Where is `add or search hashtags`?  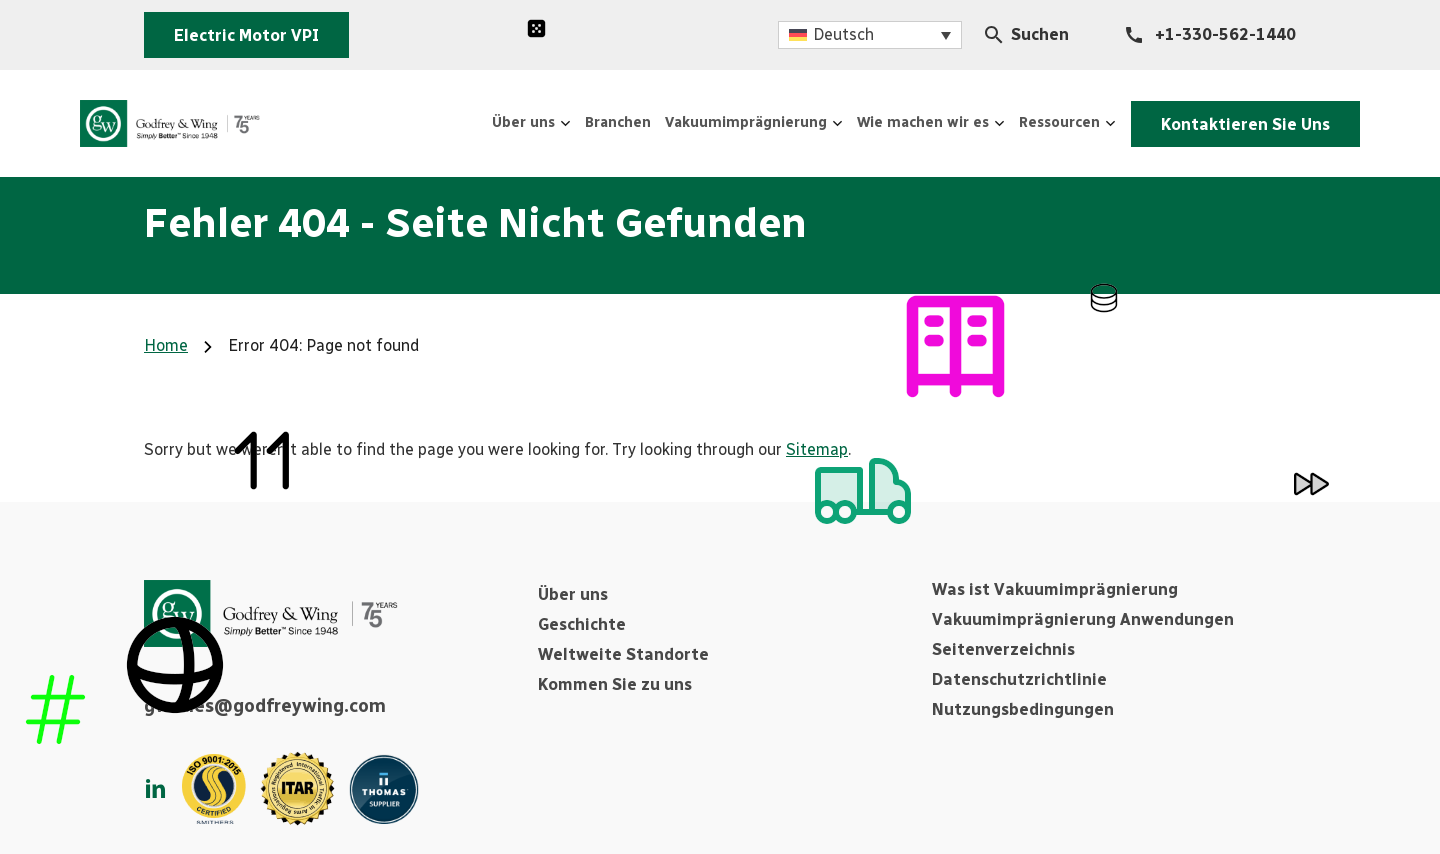
add or search hashtags is located at coordinates (55, 709).